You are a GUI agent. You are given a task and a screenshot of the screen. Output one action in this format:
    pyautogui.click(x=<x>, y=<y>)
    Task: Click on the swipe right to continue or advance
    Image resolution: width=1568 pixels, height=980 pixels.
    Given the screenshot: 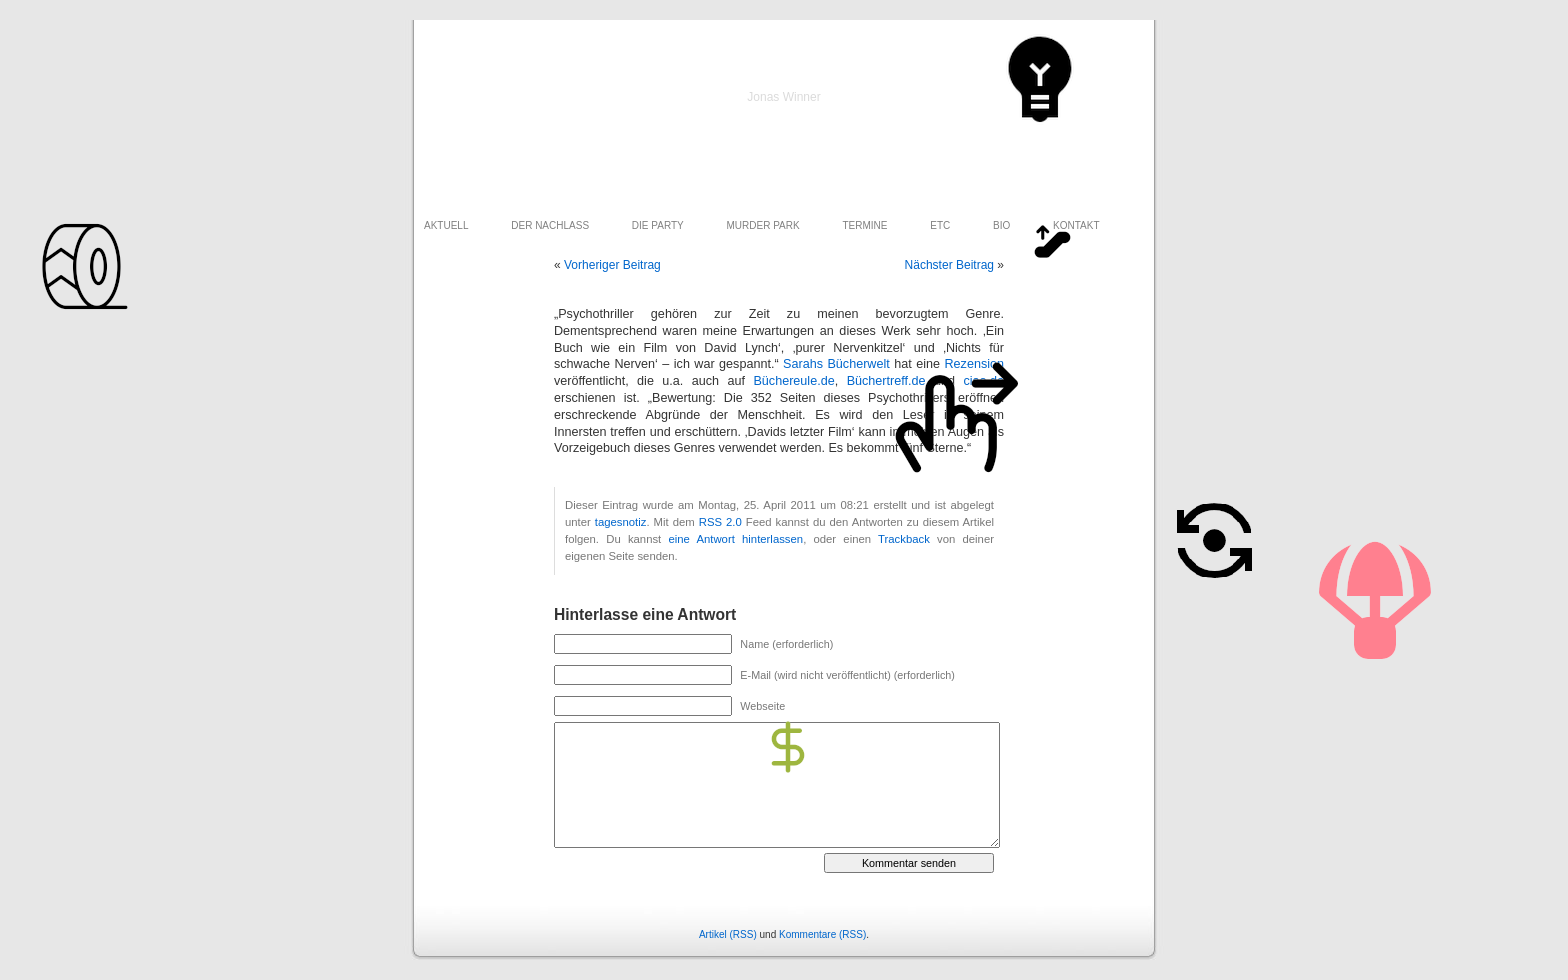 What is the action you would take?
    pyautogui.click(x=950, y=421)
    